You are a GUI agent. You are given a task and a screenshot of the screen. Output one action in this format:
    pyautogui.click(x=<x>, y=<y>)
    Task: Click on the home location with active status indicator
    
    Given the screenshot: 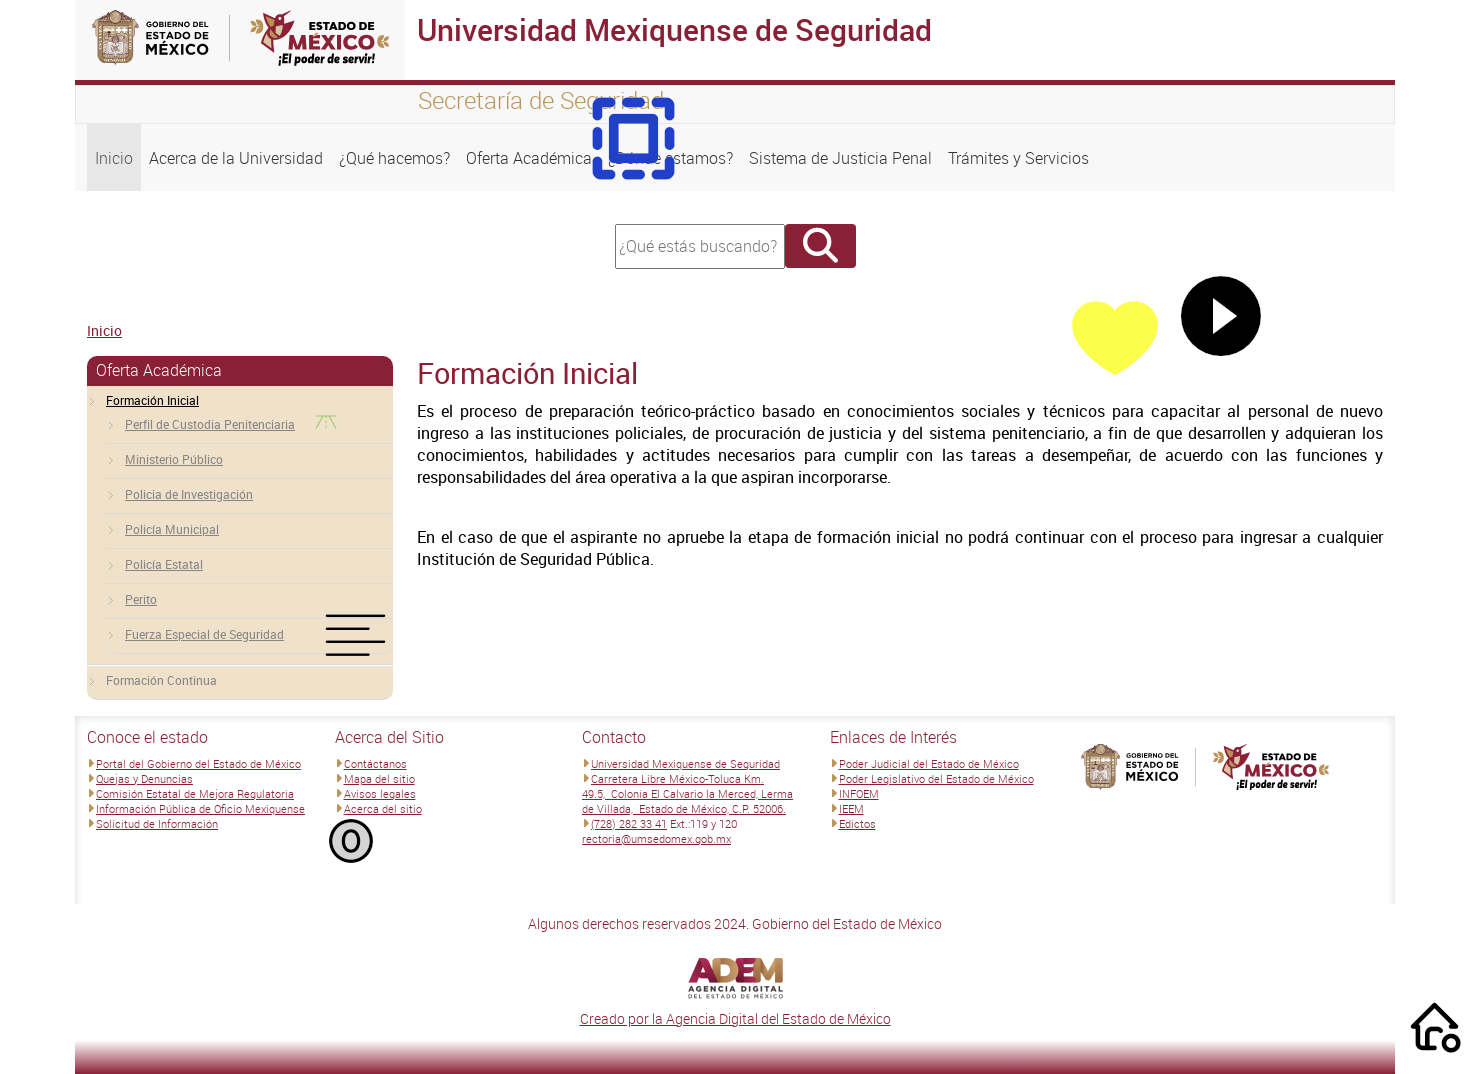 What is the action you would take?
    pyautogui.click(x=1434, y=1026)
    